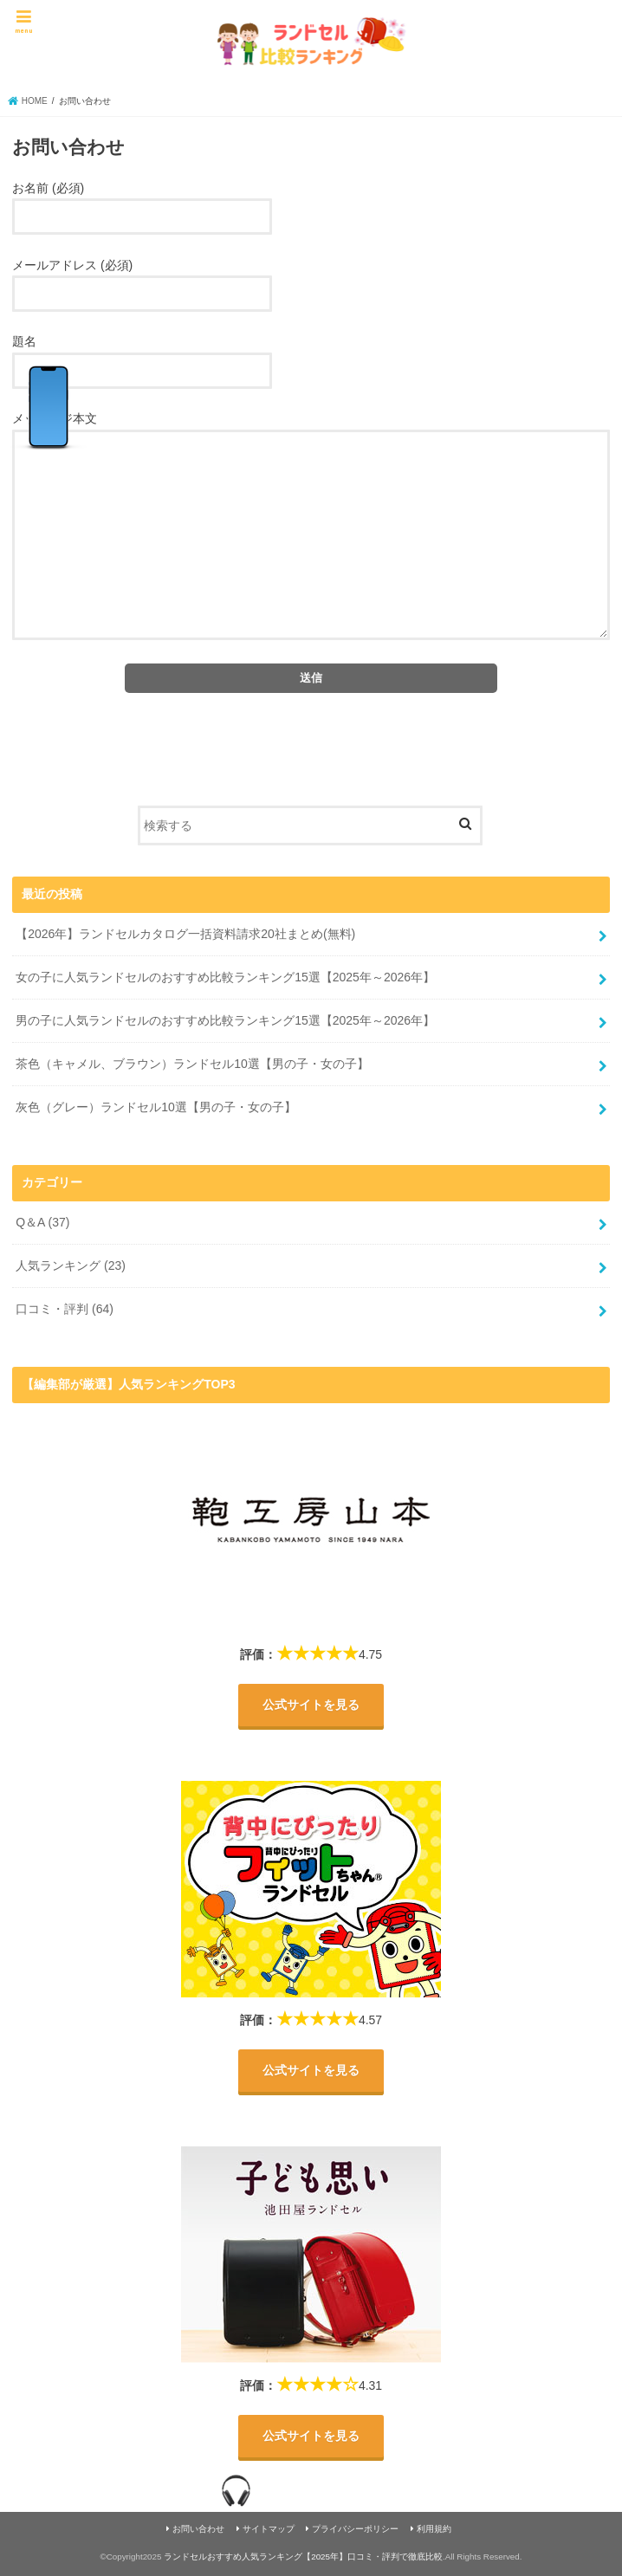  Describe the element at coordinates (49, 408) in the screenshot. I see `iPhone 14 device icon` at that location.